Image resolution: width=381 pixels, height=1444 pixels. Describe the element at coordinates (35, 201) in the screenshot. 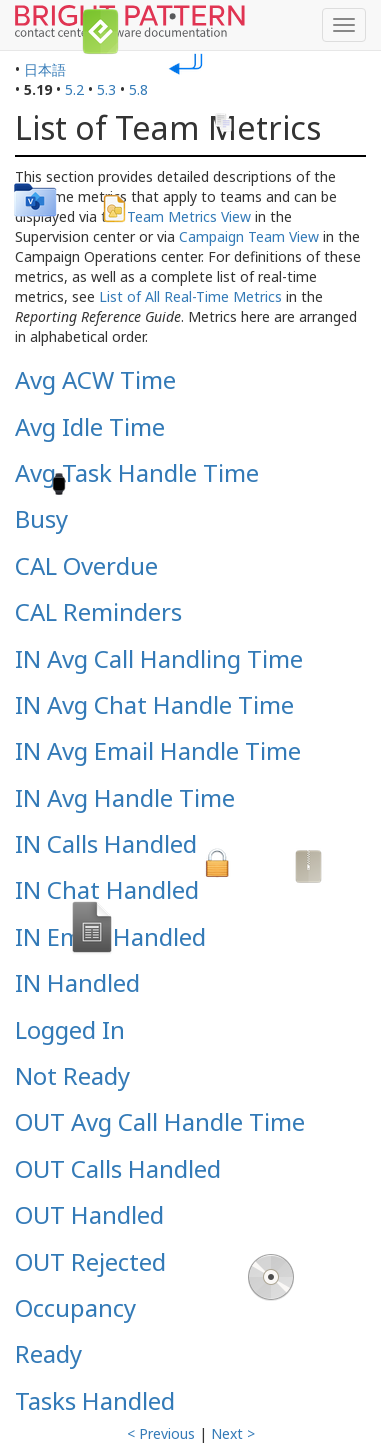

I see `open folder containing microsoft visio files` at that location.